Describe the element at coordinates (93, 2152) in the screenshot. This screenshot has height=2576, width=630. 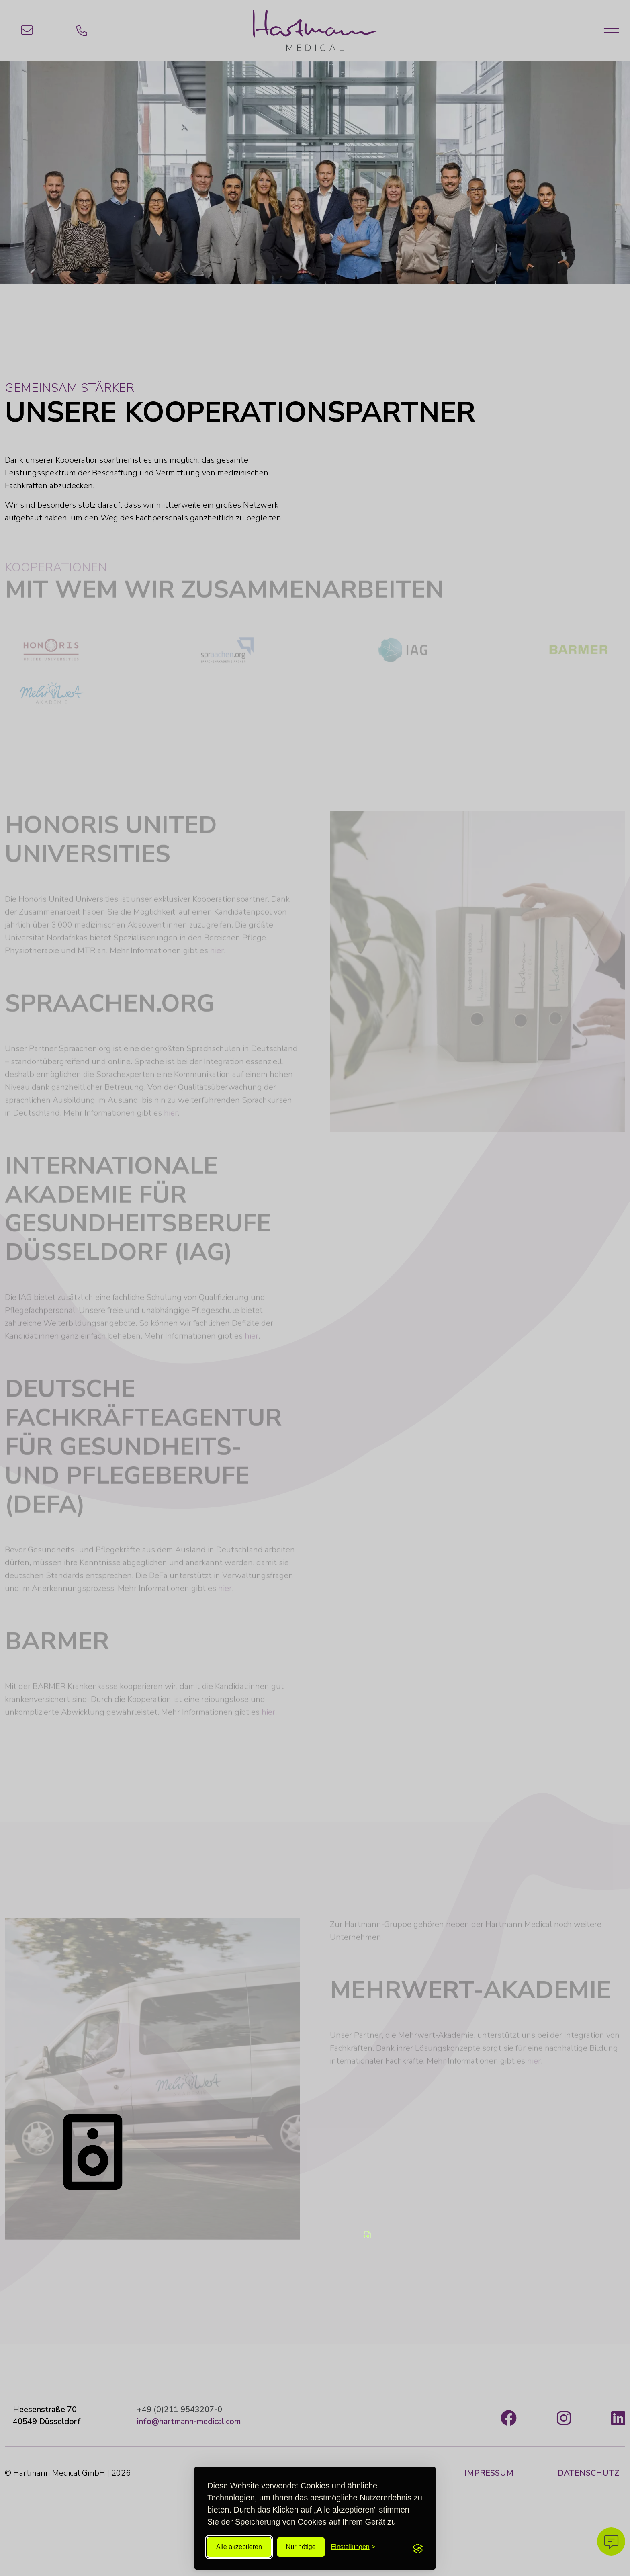
I see `access audio or speaker settings` at that location.